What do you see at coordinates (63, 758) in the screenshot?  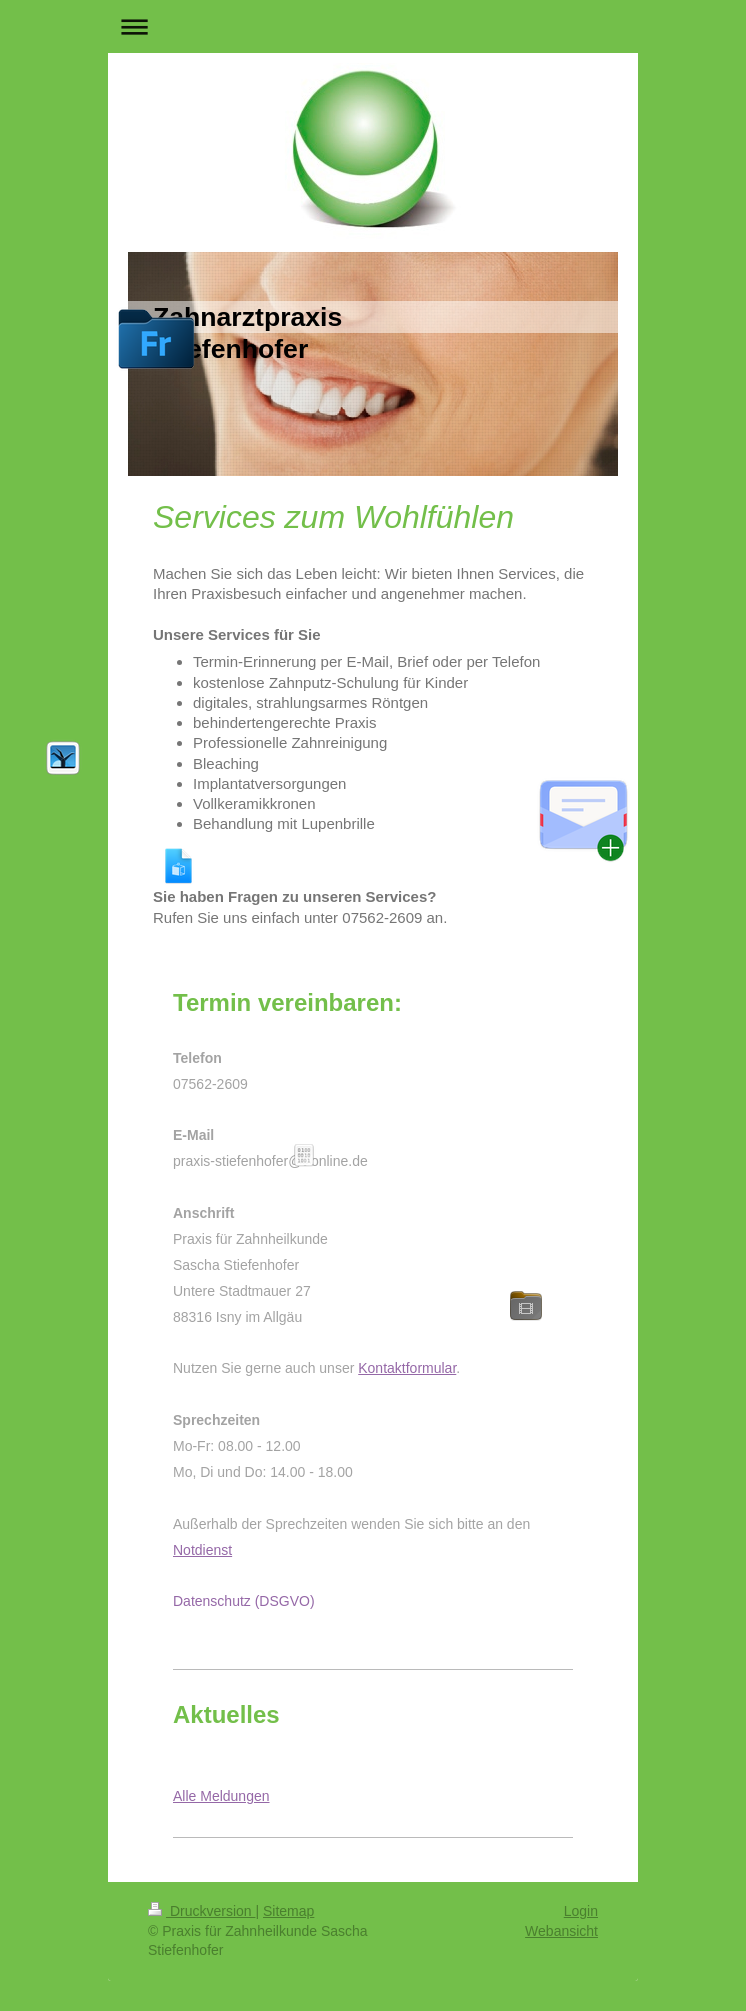 I see `open shotwell photo manager` at bounding box center [63, 758].